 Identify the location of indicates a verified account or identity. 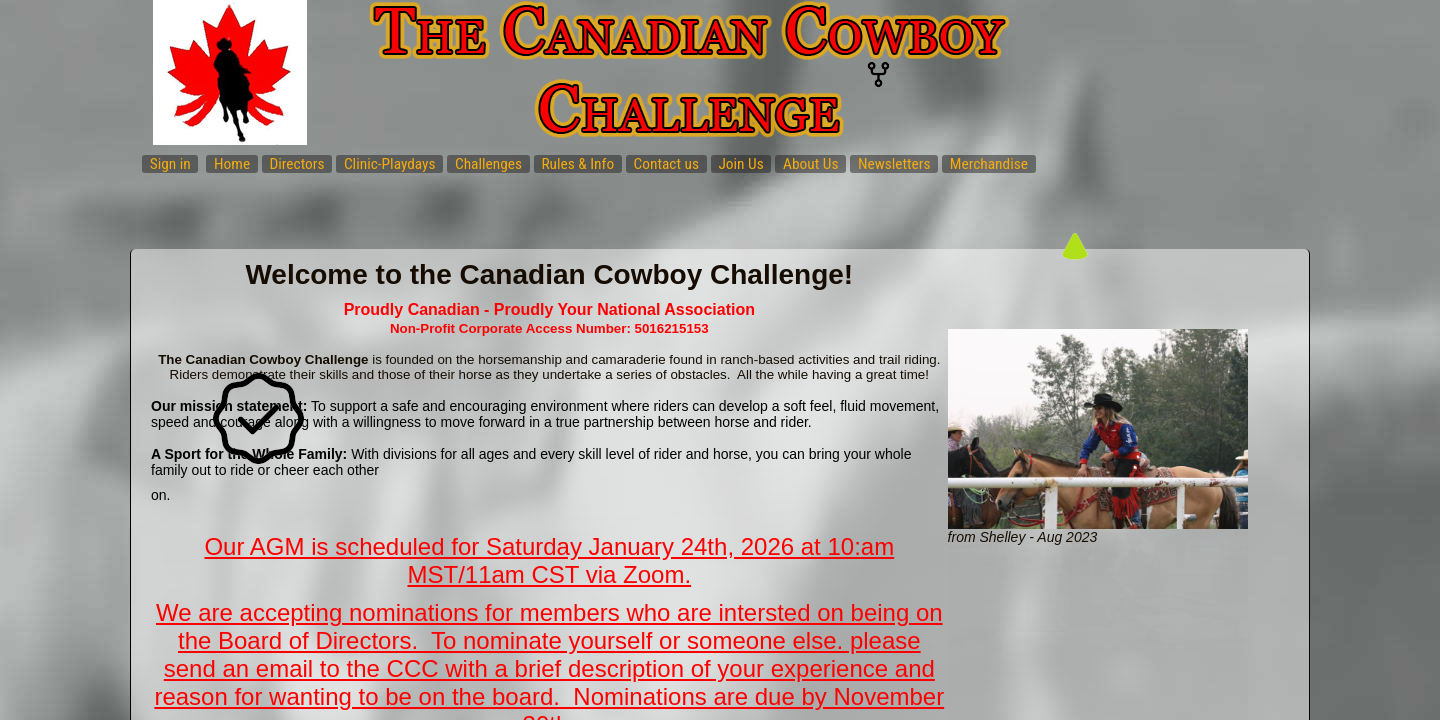
(258, 418).